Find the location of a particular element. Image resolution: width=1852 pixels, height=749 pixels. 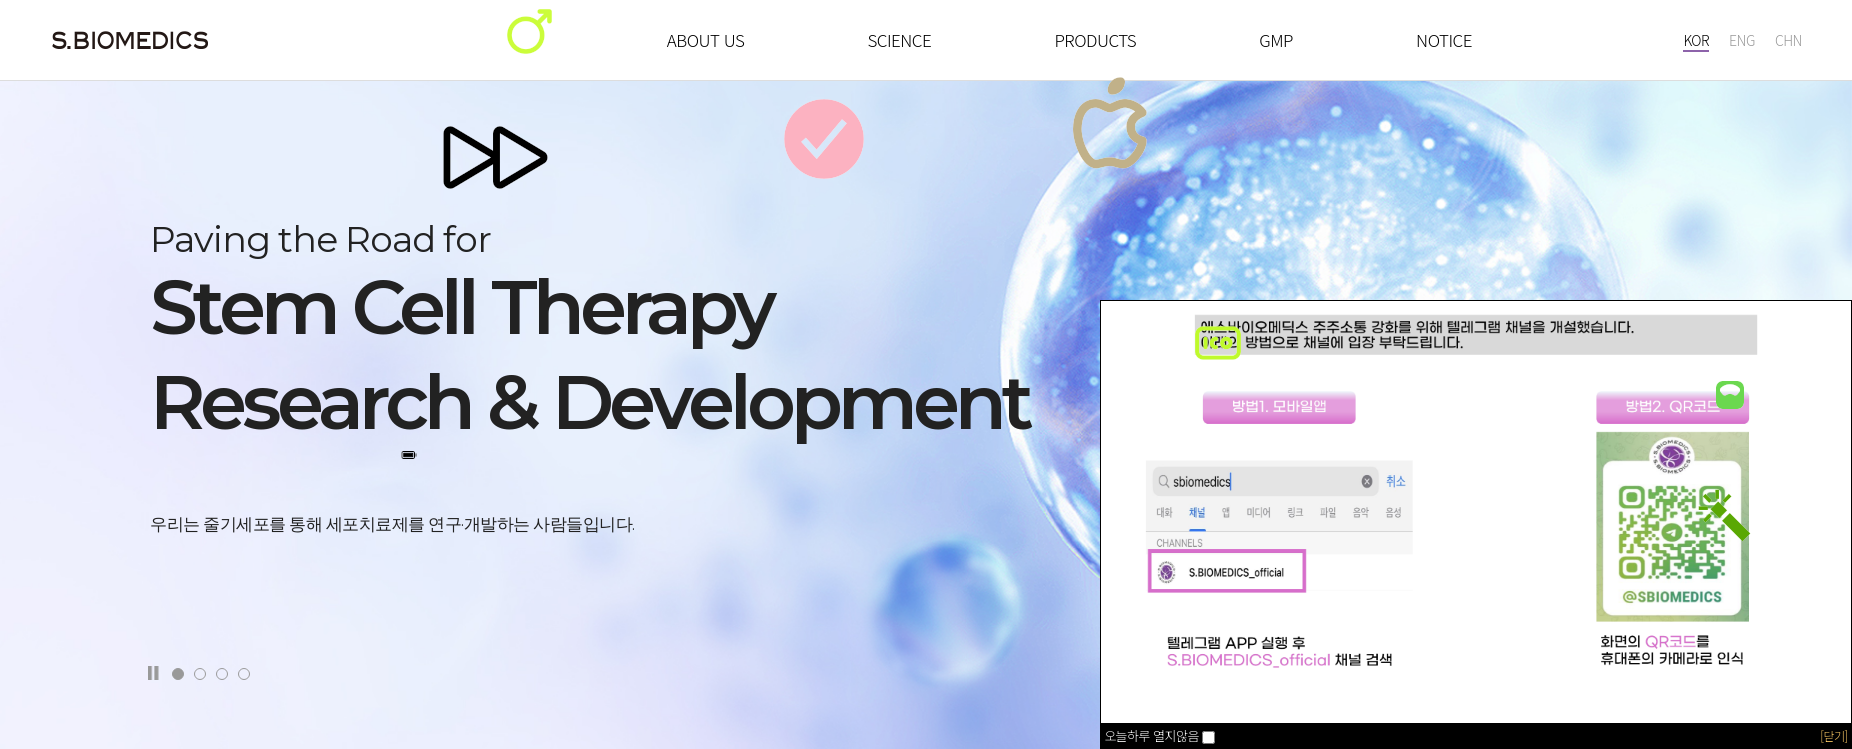

apple brand or product identifier is located at coordinates (1112, 125).